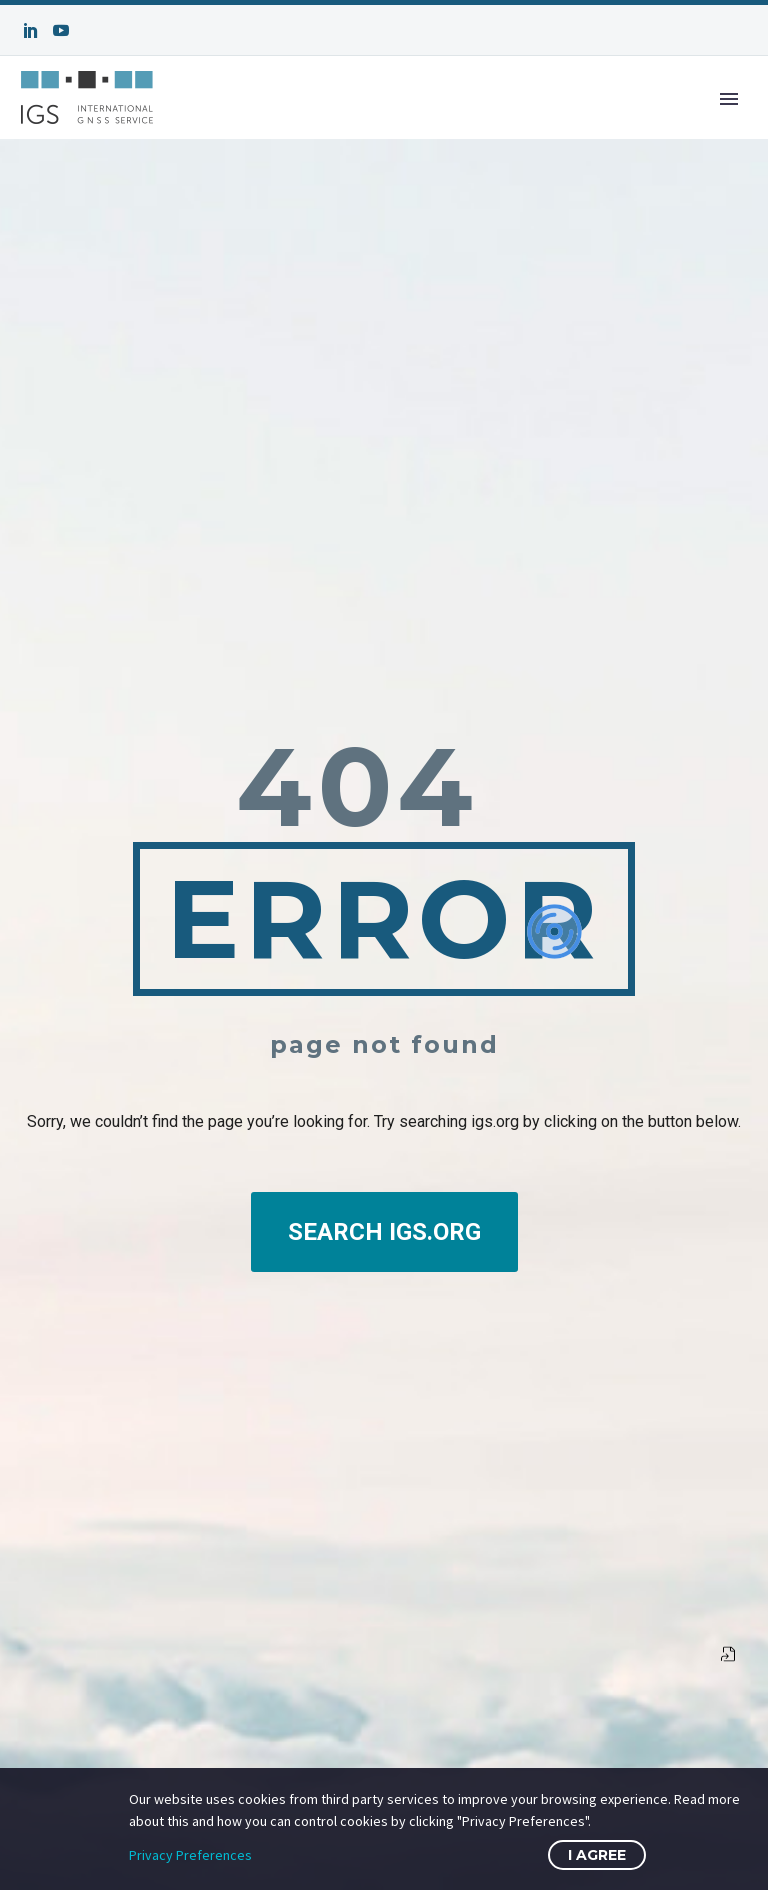  Describe the element at coordinates (554, 931) in the screenshot. I see `access music or audio library` at that location.